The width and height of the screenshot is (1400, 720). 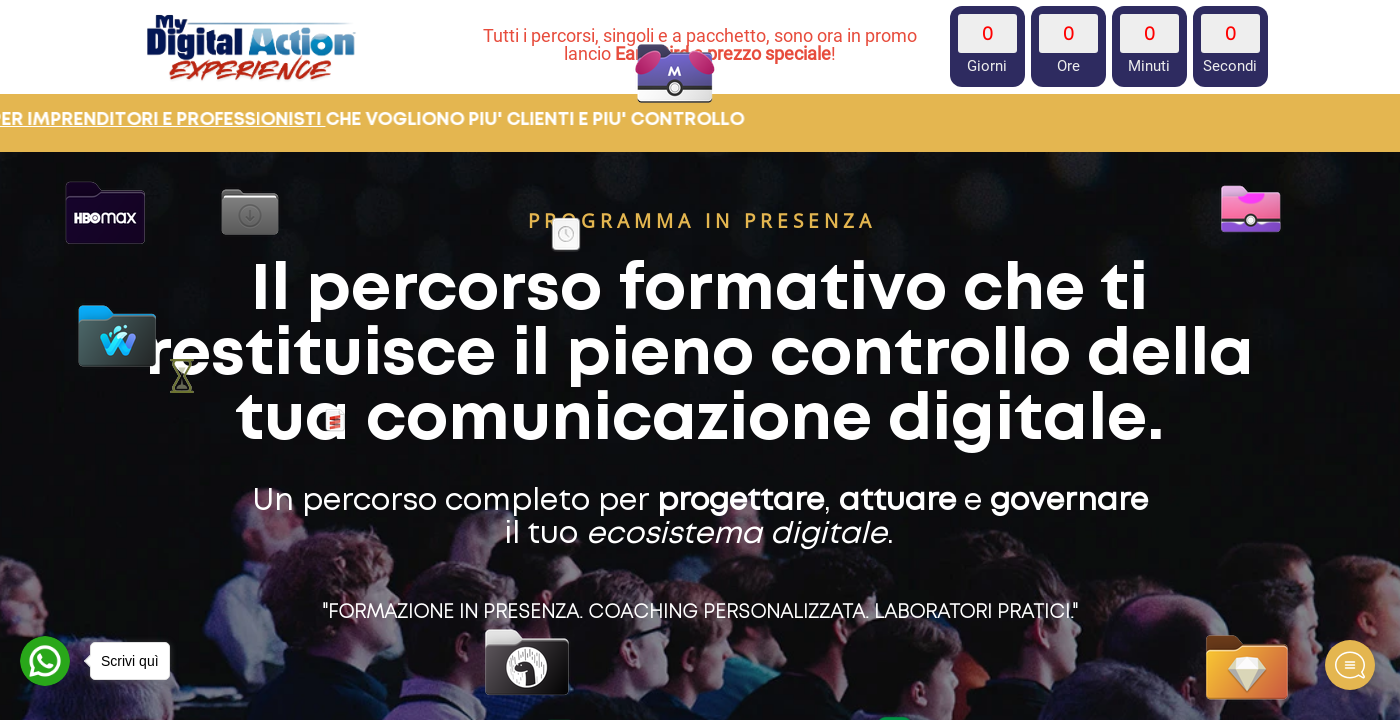 I want to click on folder for pokémon dream ball collection or related files, so click(x=1250, y=210).